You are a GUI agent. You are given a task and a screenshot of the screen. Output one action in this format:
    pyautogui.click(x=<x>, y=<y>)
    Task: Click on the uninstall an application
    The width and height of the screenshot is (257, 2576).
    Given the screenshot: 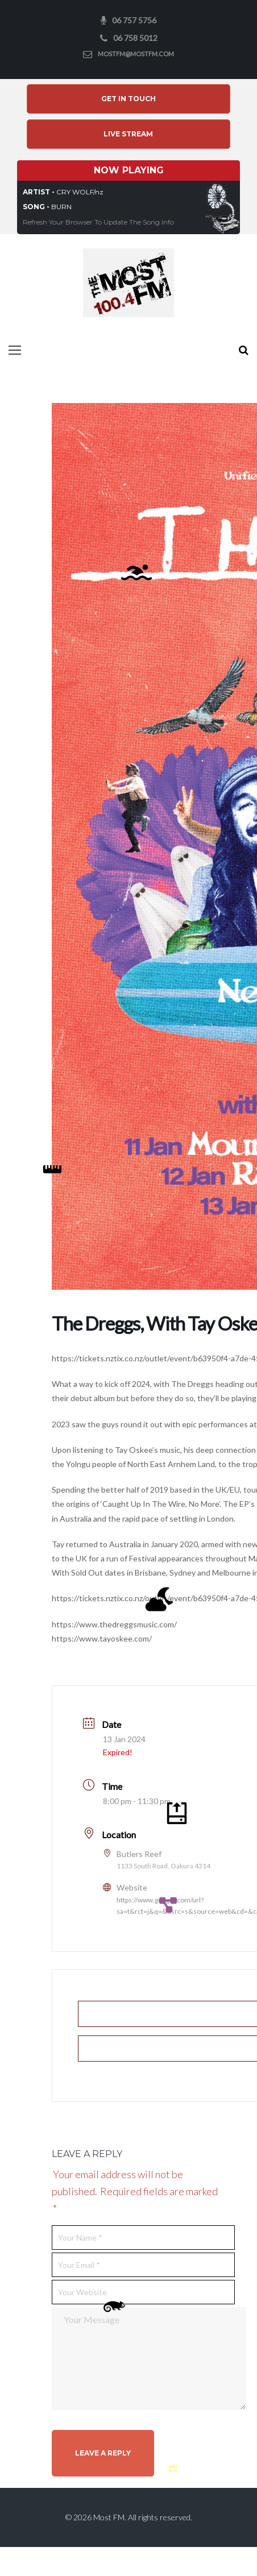 What is the action you would take?
    pyautogui.click(x=177, y=1813)
    